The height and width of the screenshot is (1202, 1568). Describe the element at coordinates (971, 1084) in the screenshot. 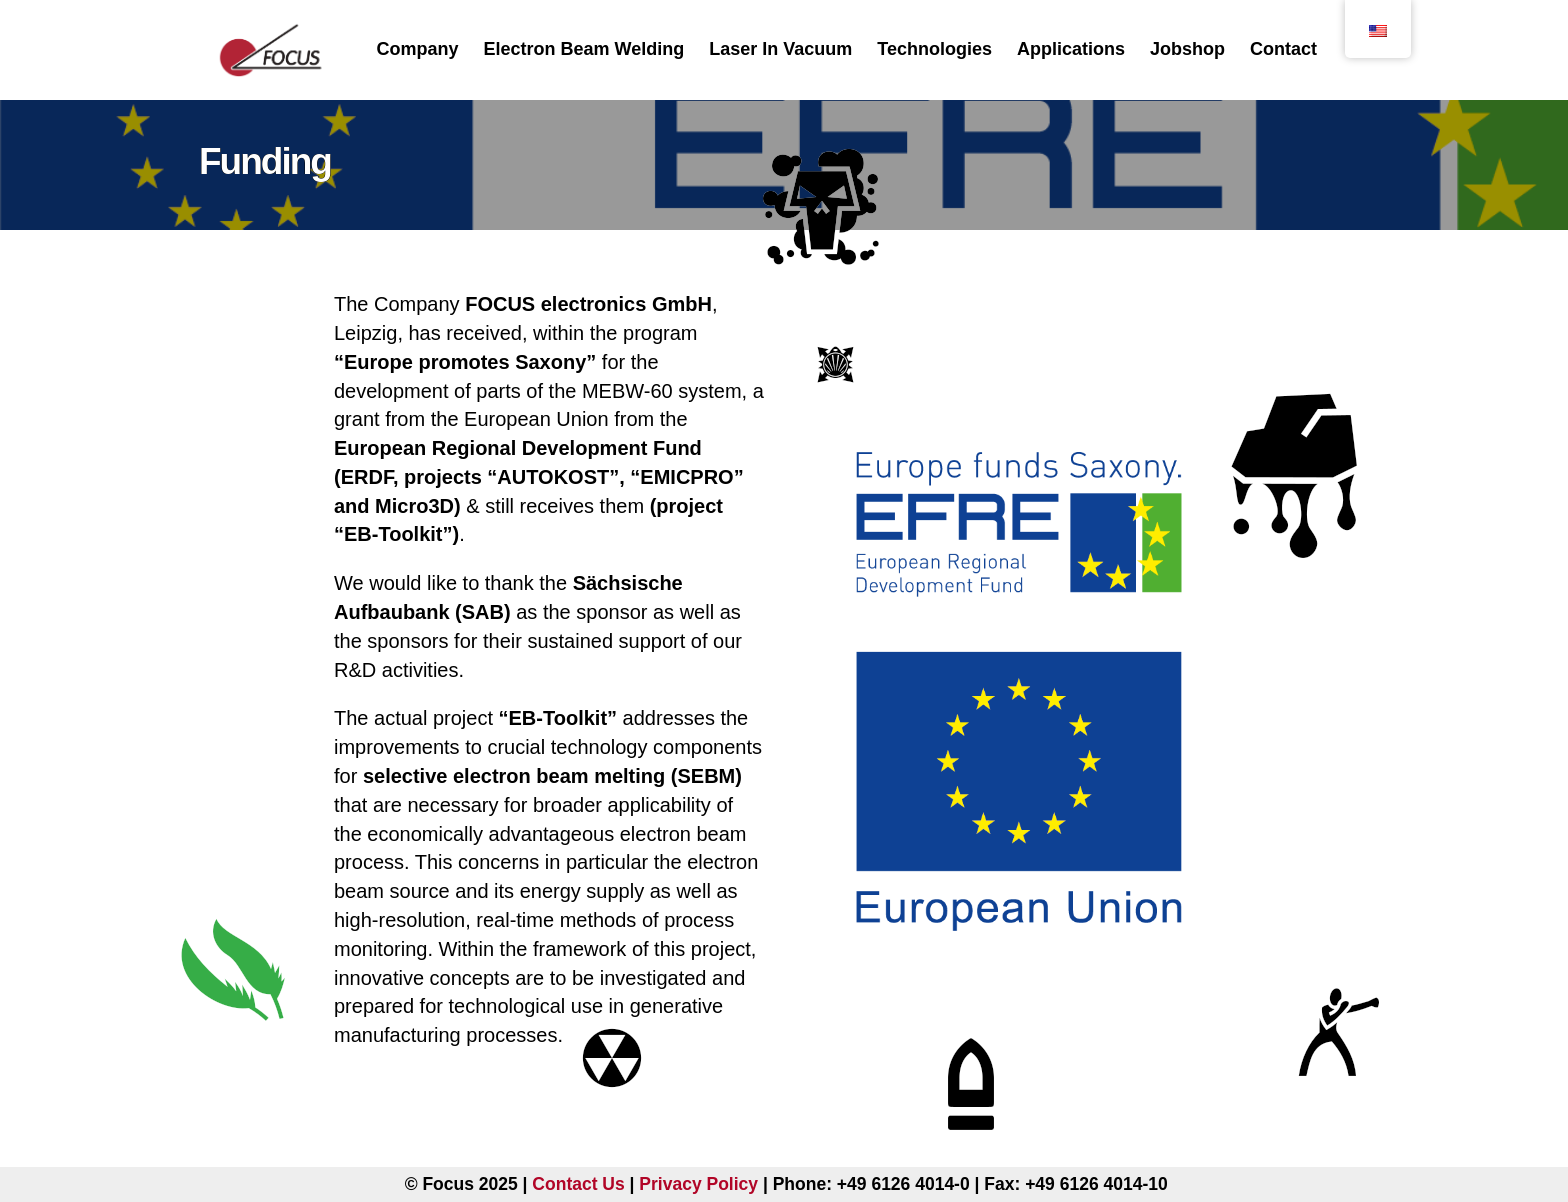

I see `select rifle weapon in game inventory` at that location.